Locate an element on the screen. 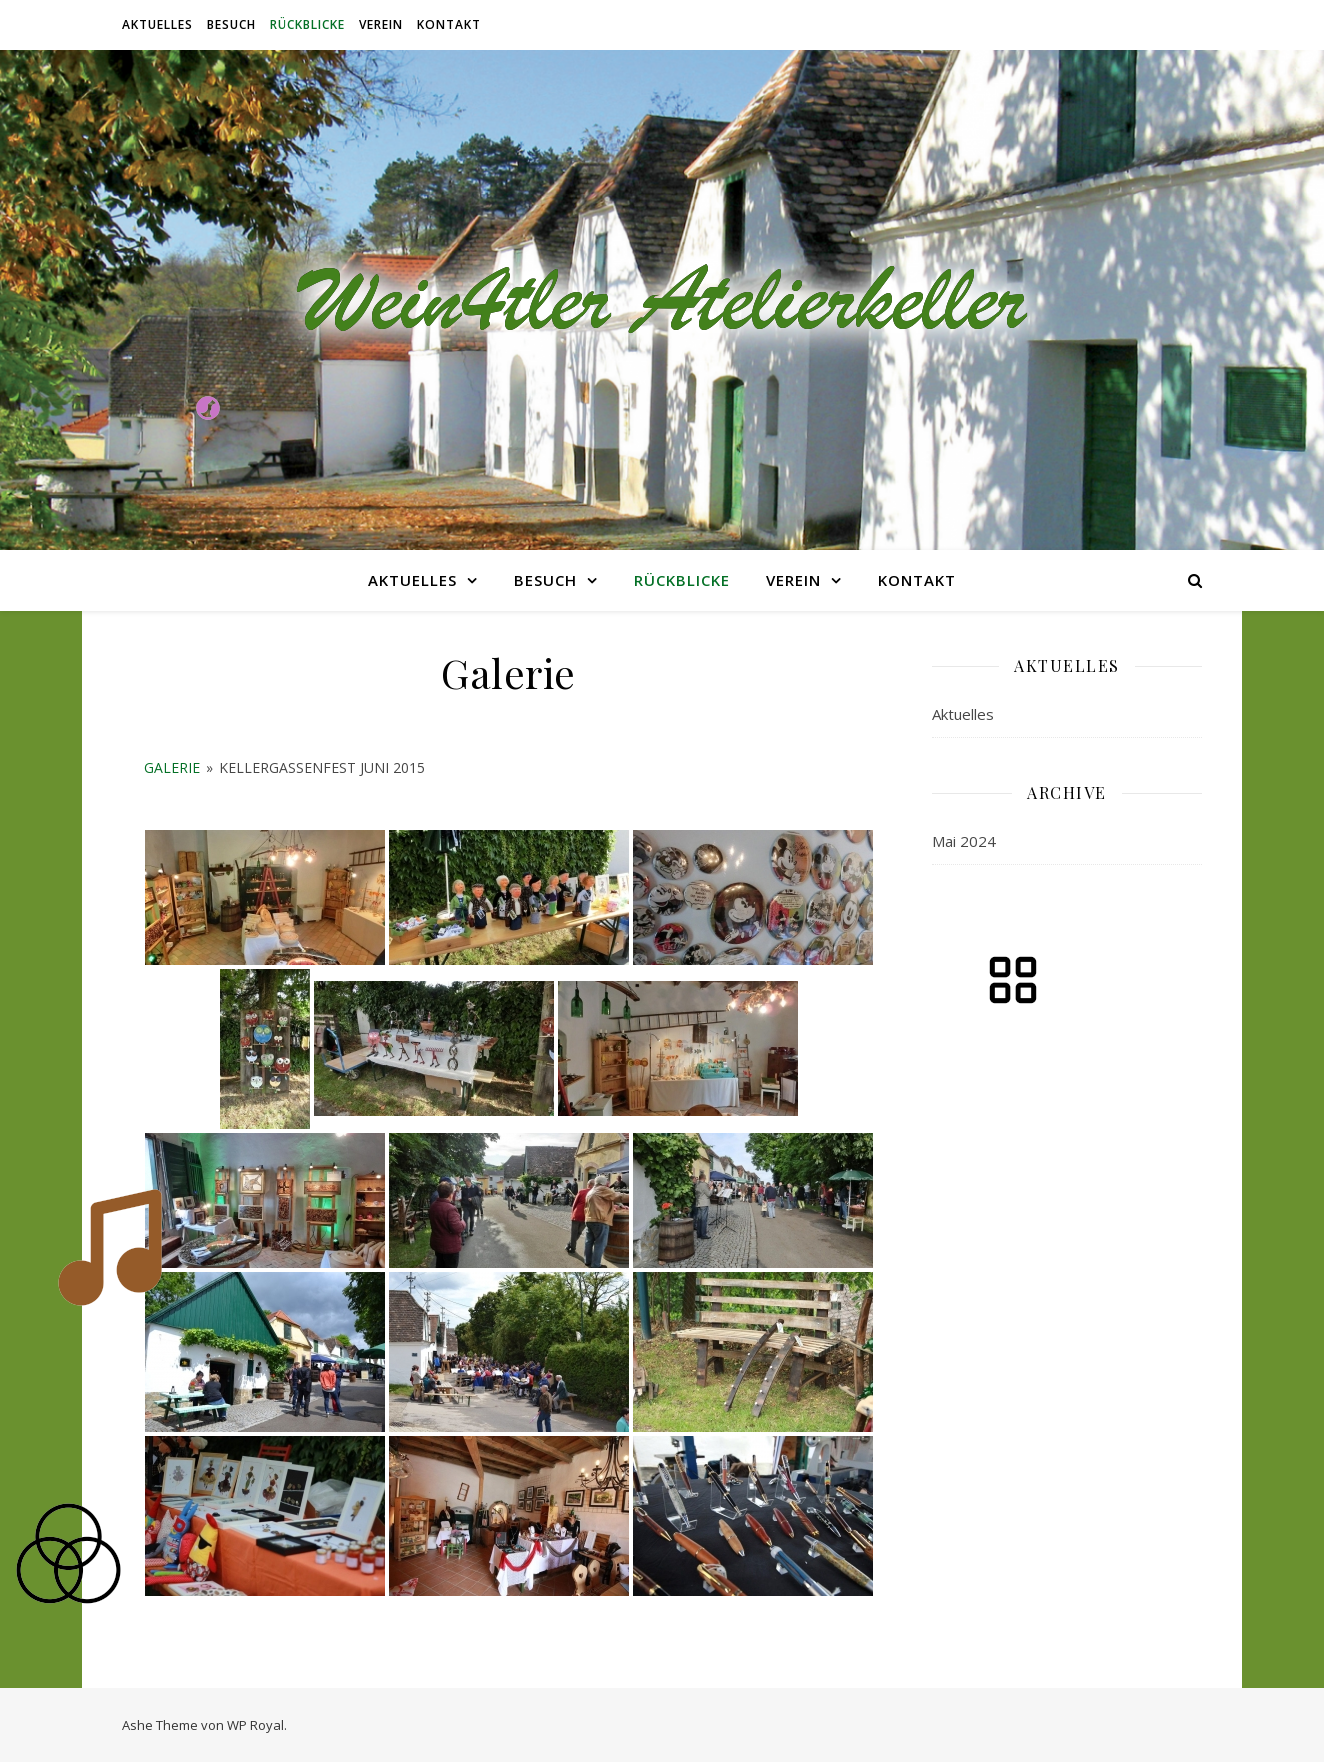 The image size is (1324, 1762). switch to global or worldwide view is located at coordinates (208, 408).